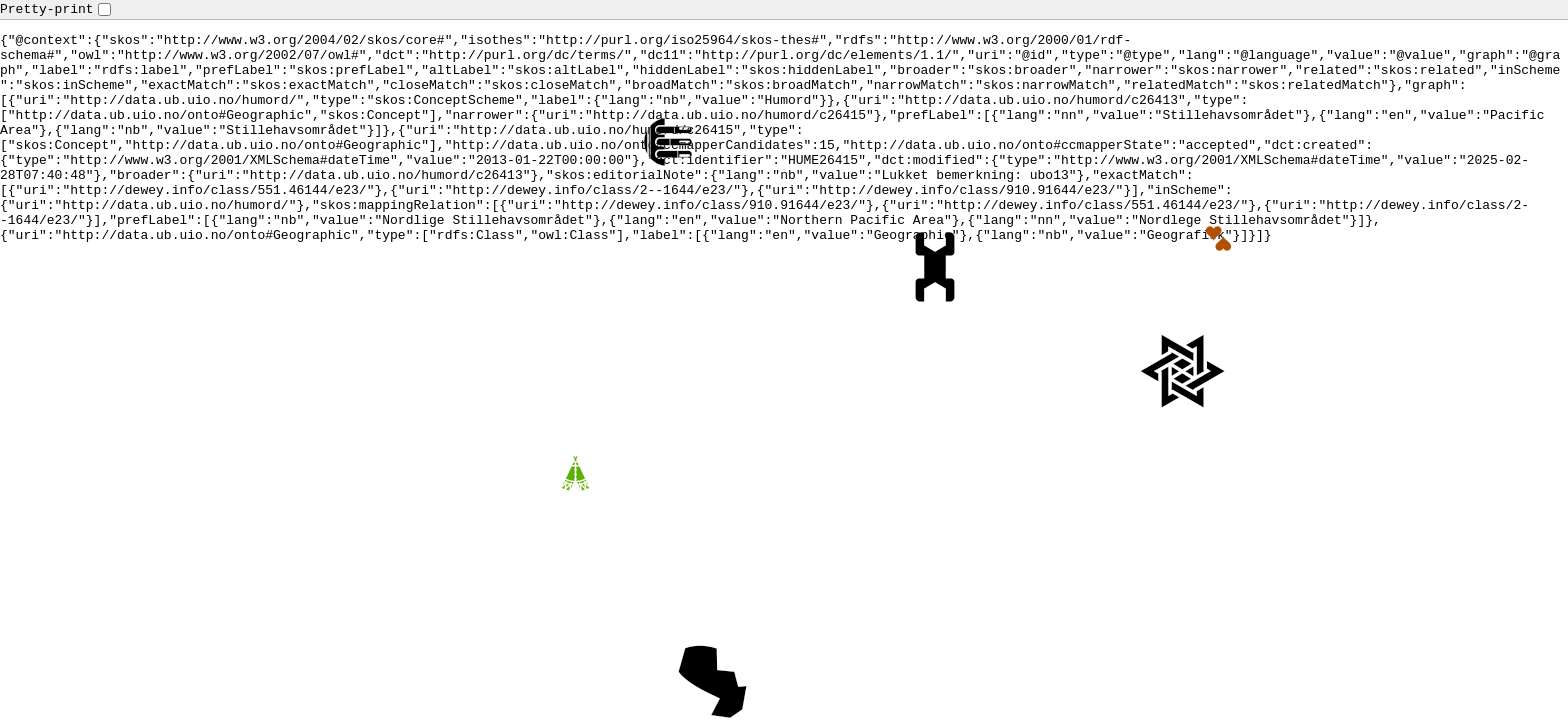  What do you see at coordinates (1182, 371) in the screenshot?
I see `decorative geometric star emblem or badge` at bounding box center [1182, 371].